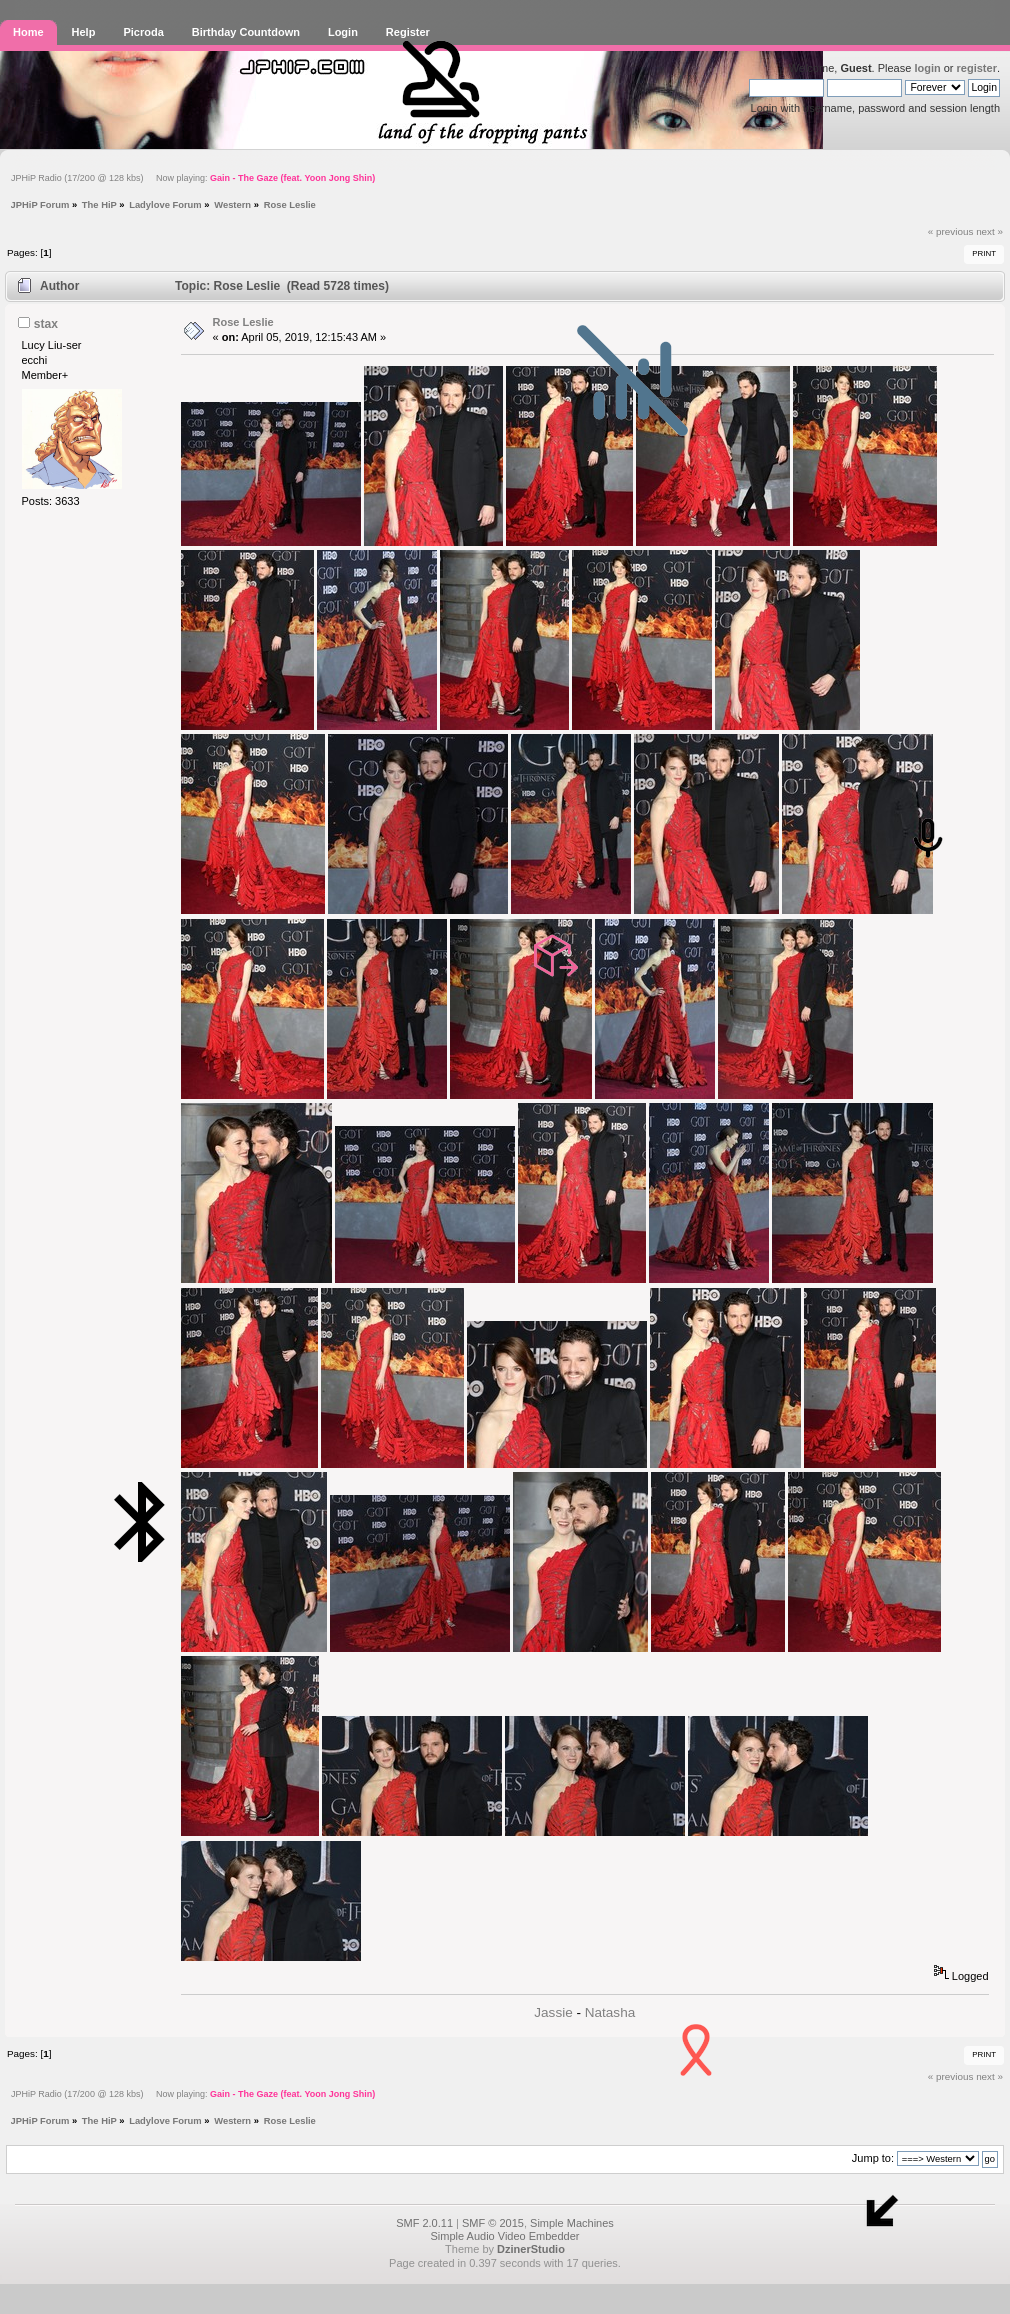 This screenshot has height=2314, width=1010. Describe the element at coordinates (696, 2050) in the screenshot. I see `health awareness or medical cause symbol` at that location.